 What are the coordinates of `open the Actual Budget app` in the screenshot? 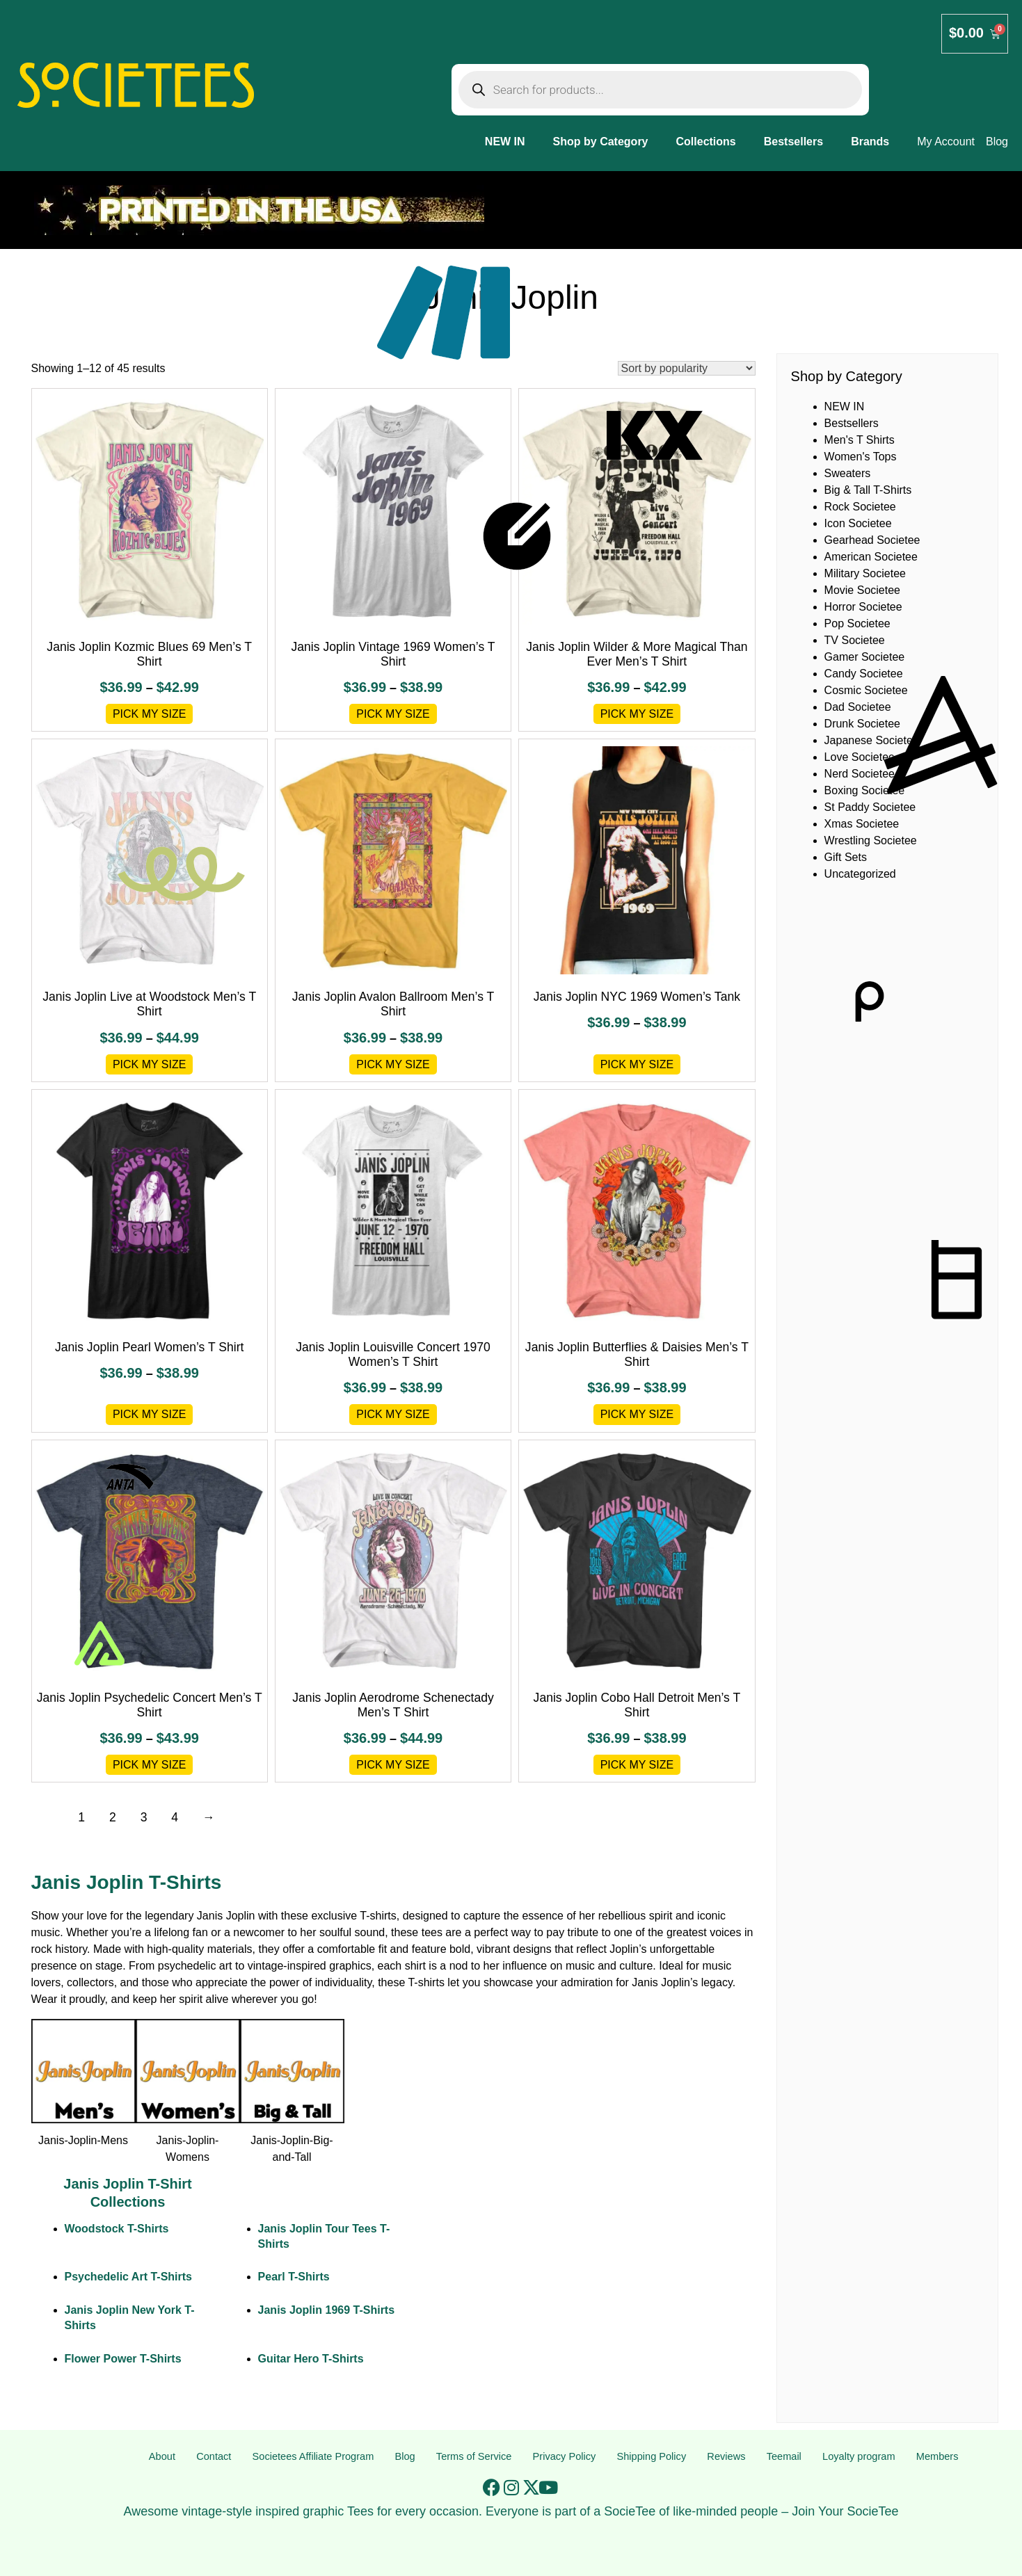 It's located at (941, 735).